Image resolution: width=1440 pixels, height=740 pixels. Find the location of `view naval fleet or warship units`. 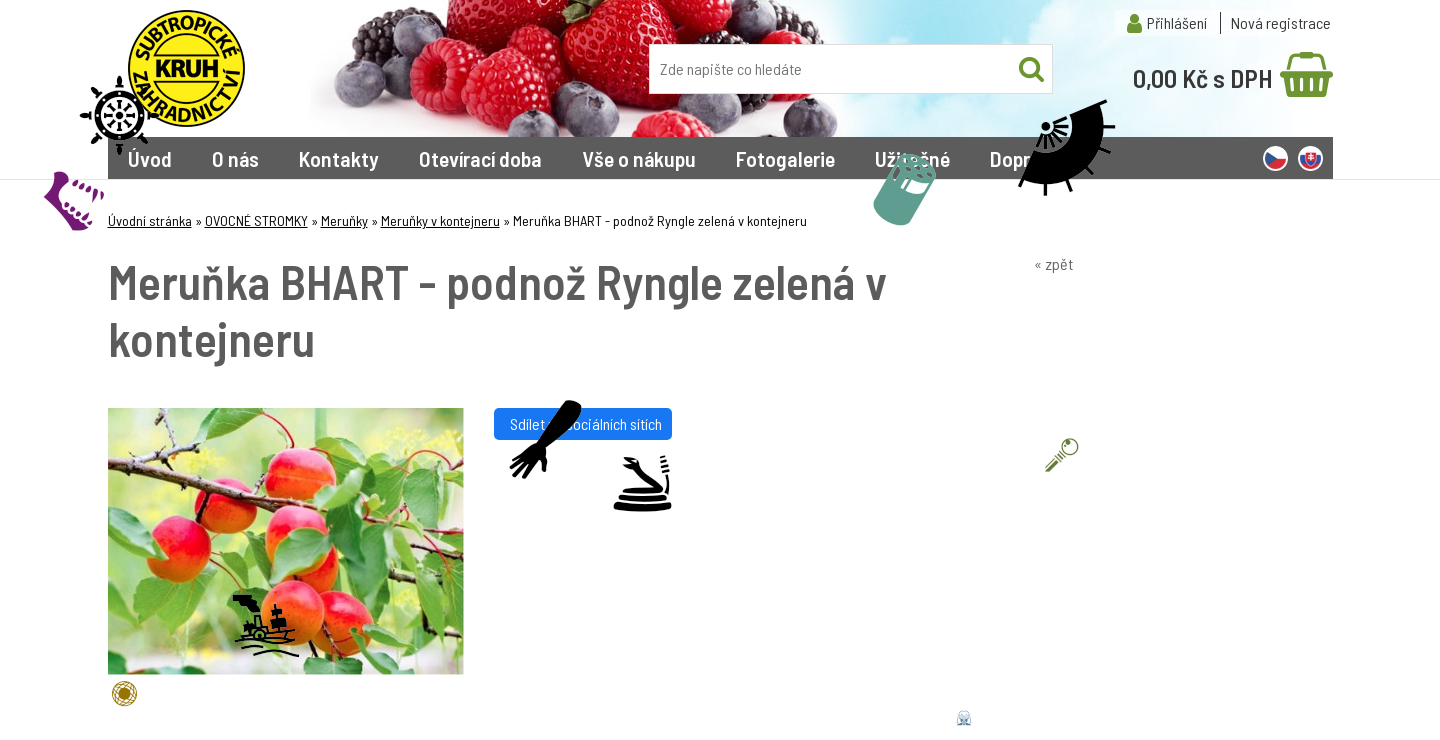

view naval fleet or warship units is located at coordinates (266, 628).